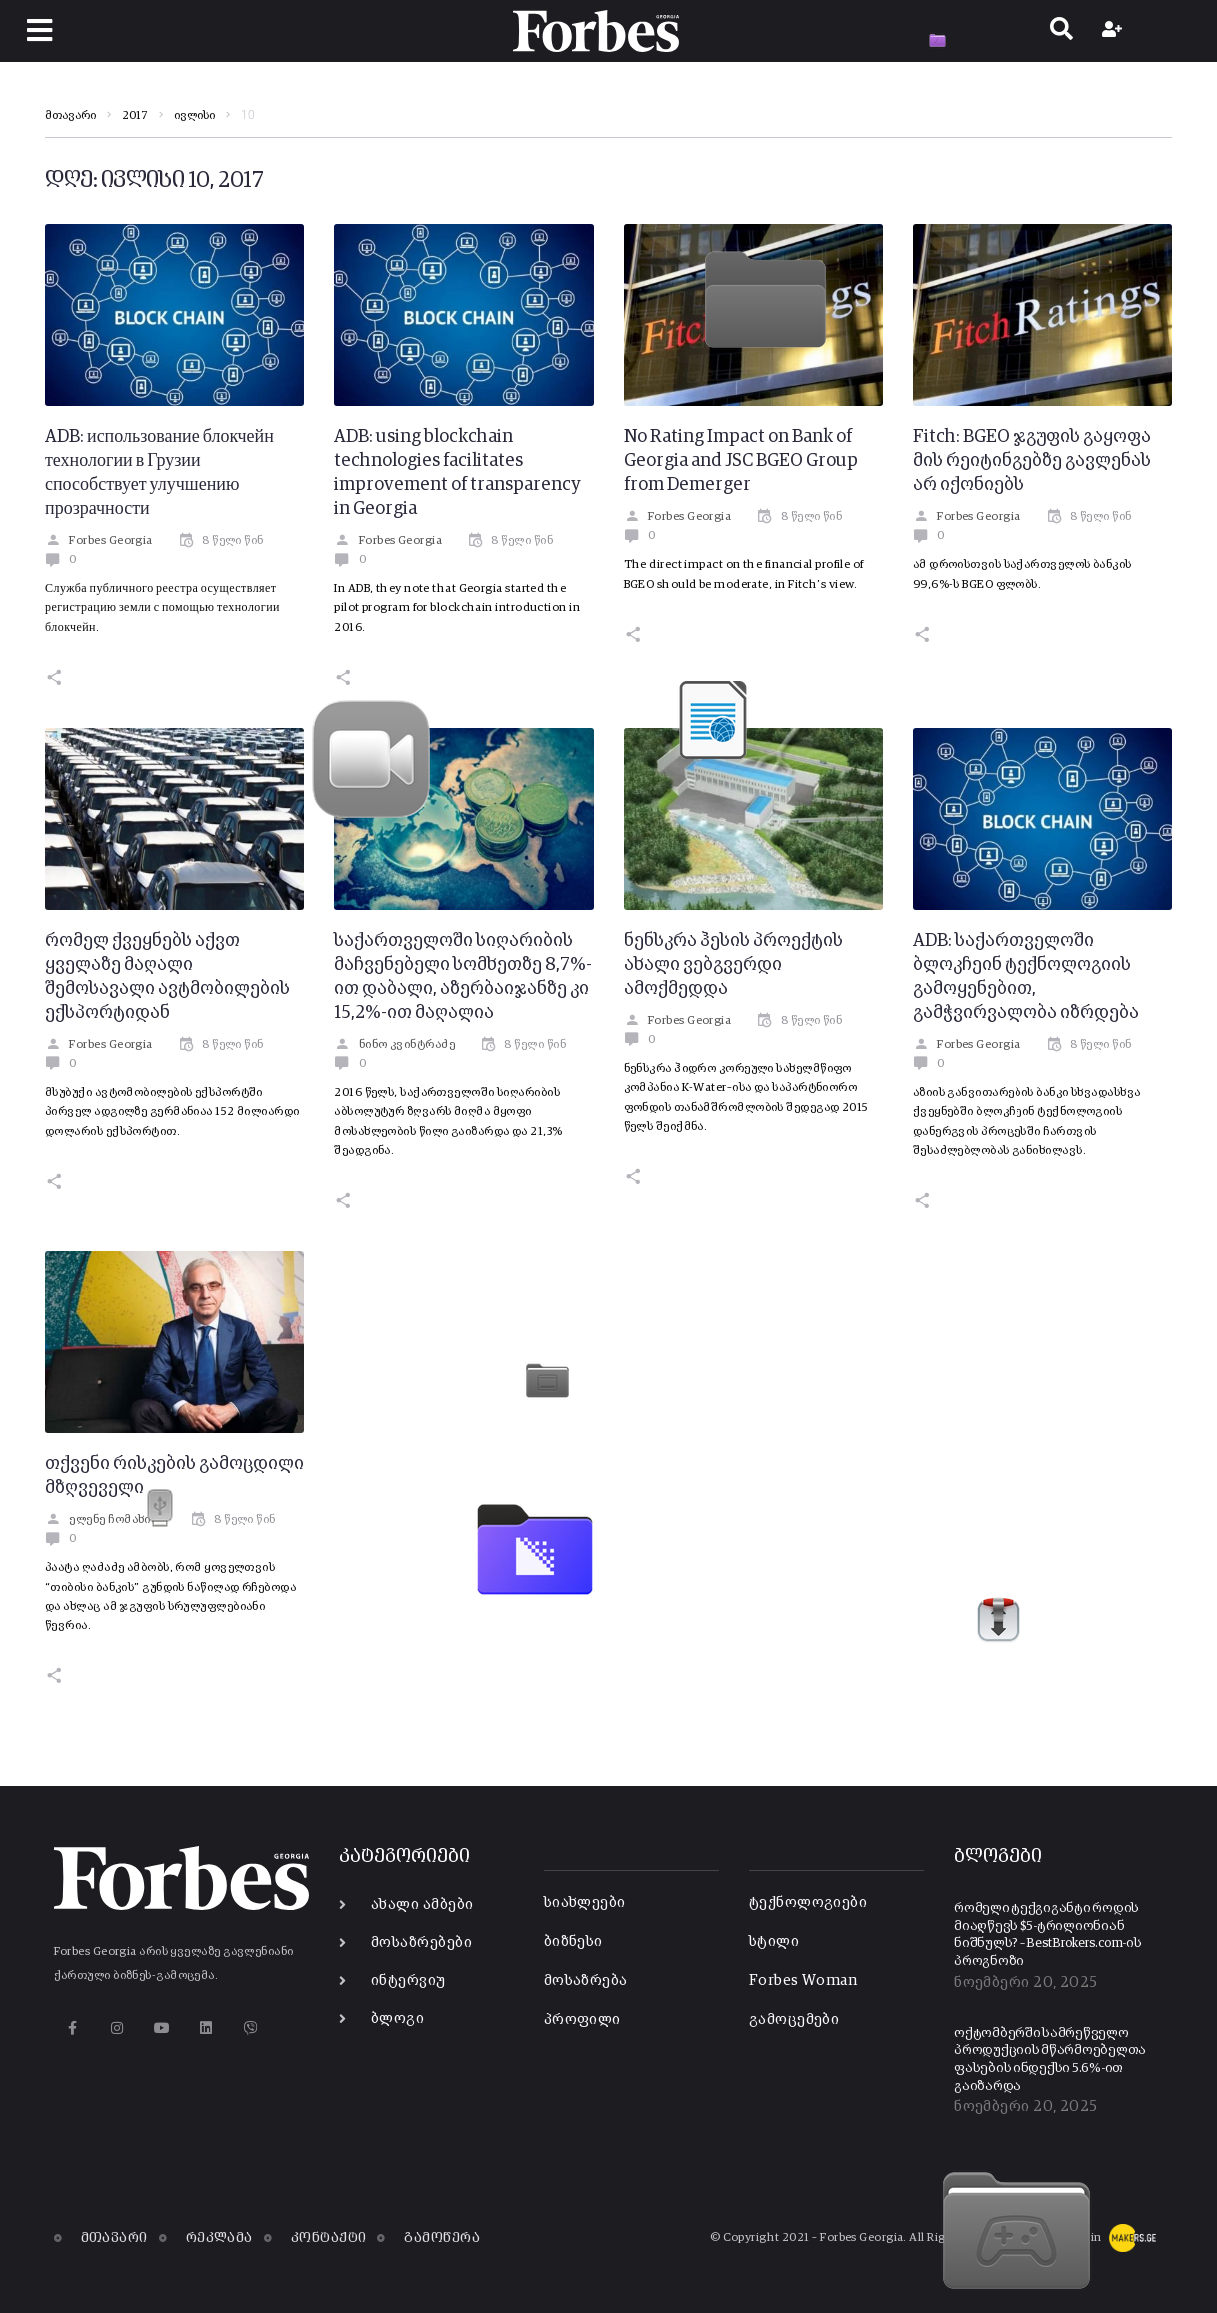 This screenshot has width=1217, height=2313. Describe the element at coordinates (937, 40) in the screenshot. I see `access the root directory` at that location.